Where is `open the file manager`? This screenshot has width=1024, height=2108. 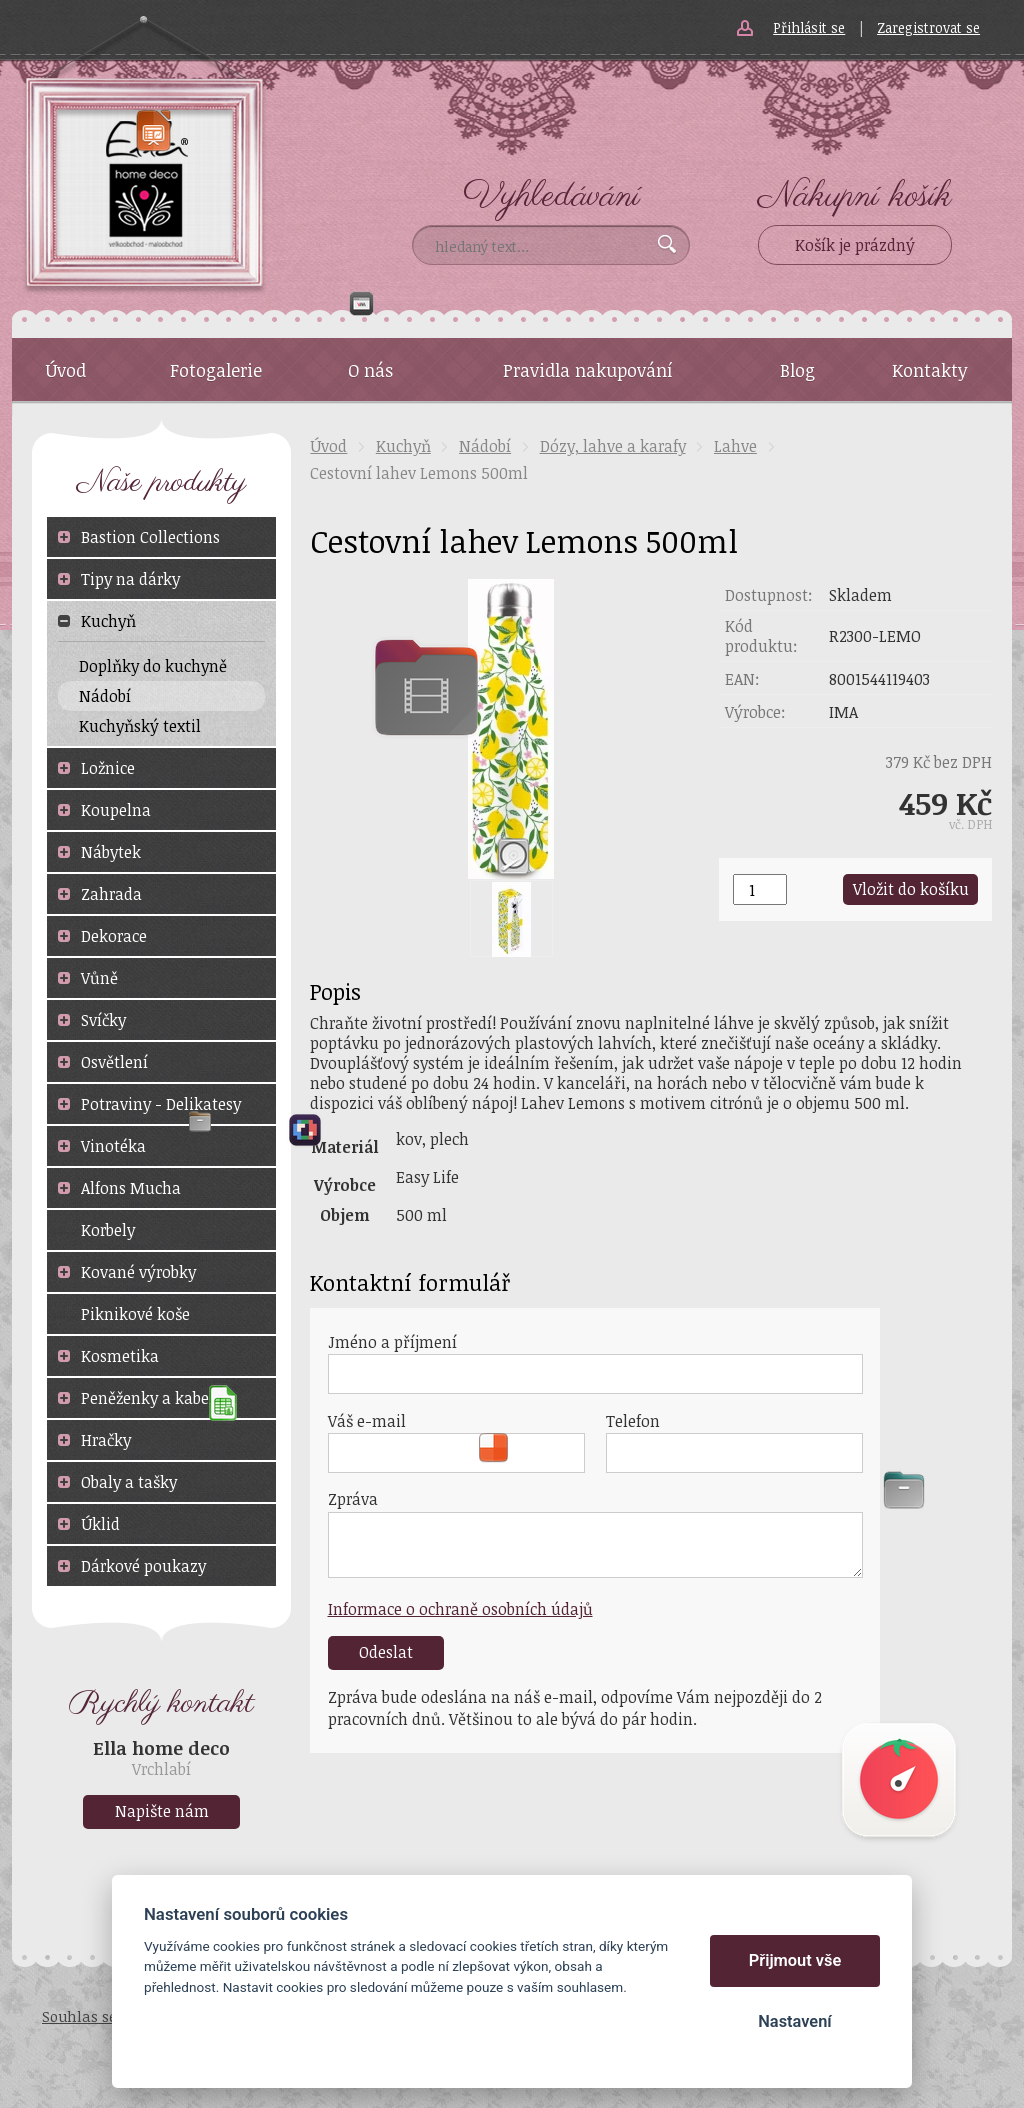 open the file manager is located at coordinates (200, 1121).